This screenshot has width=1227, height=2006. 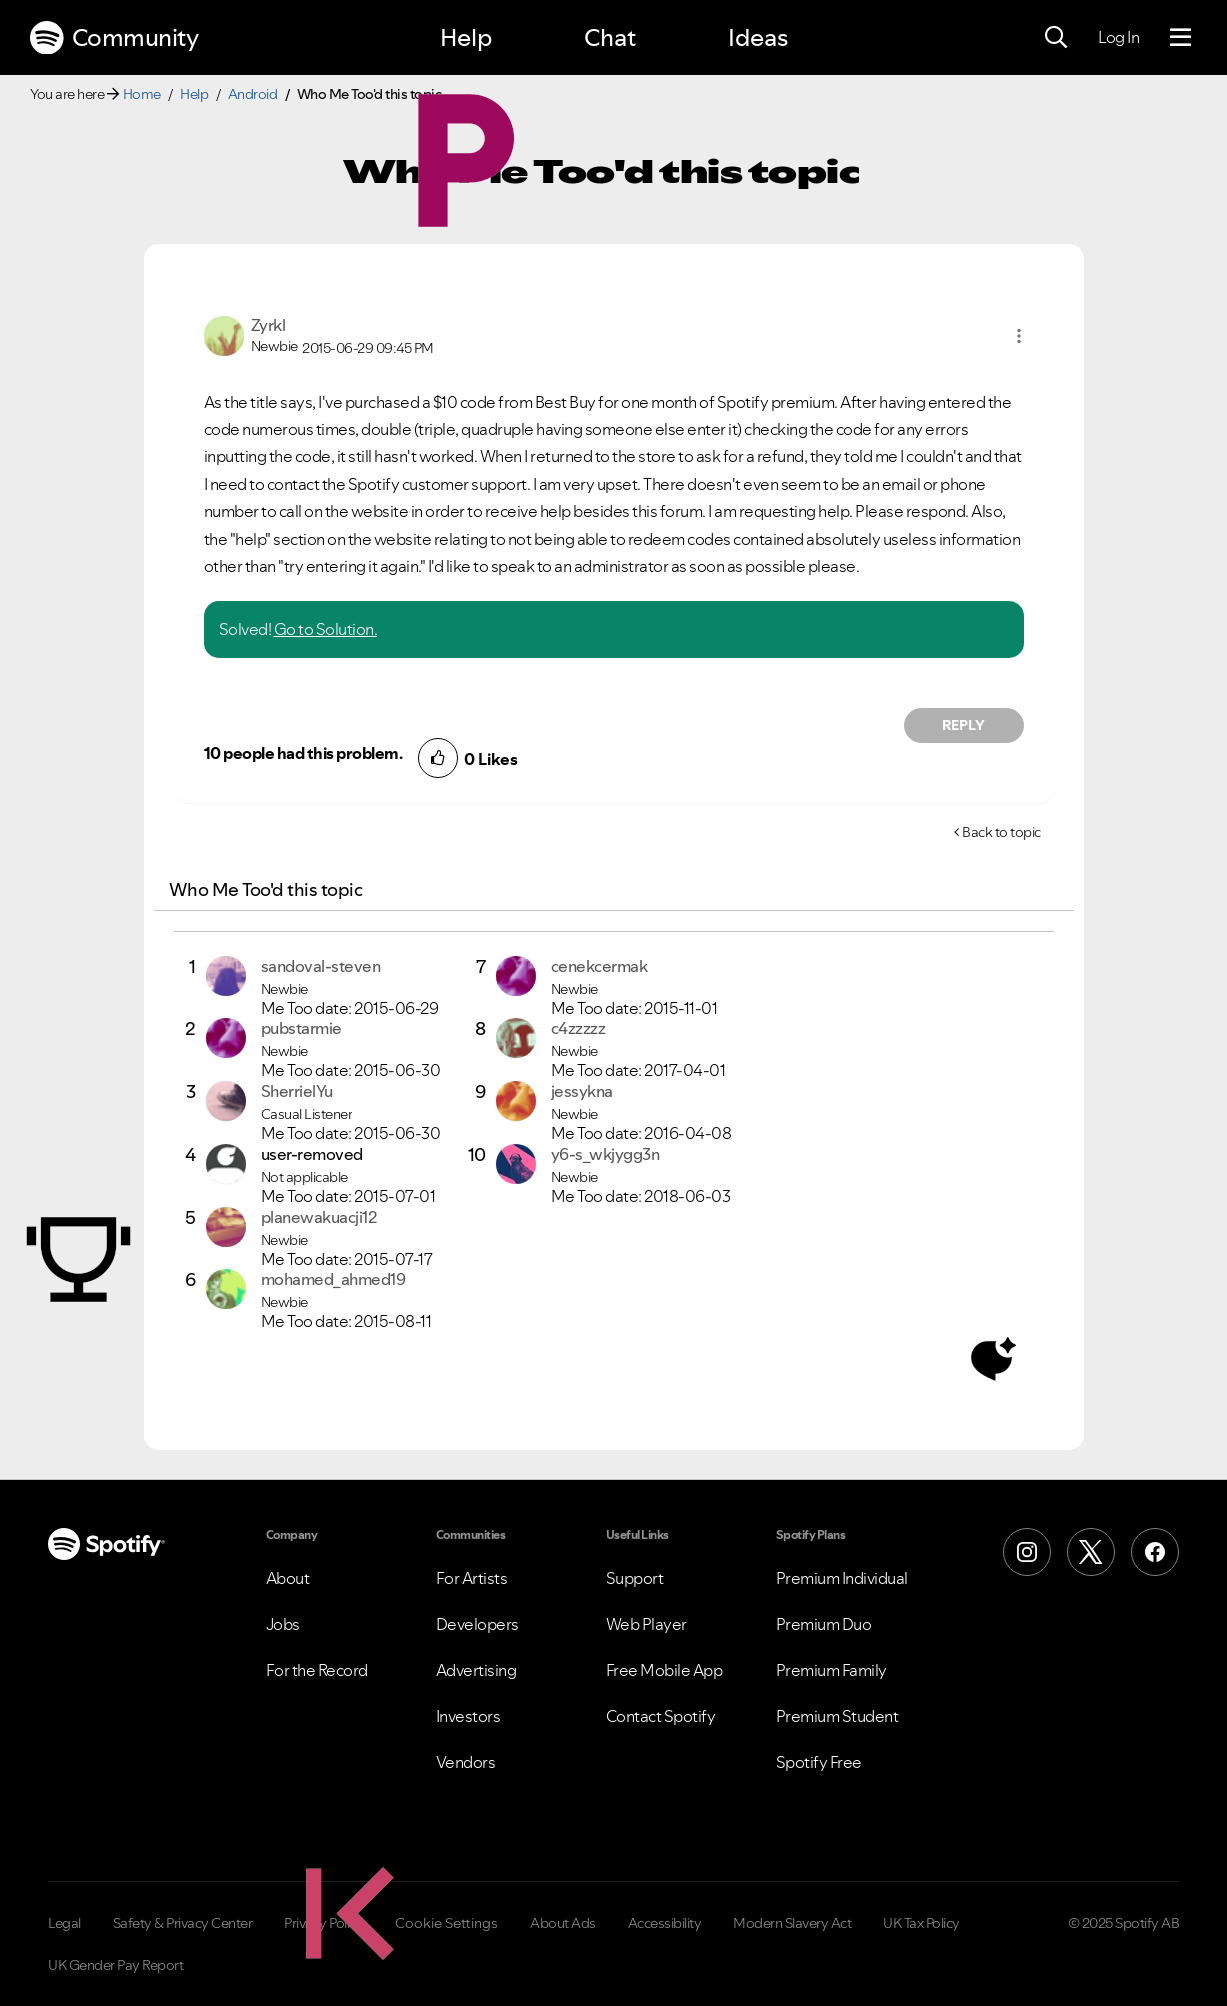 What do you see at coordinates (462, 160) in the screenshot?
I see `indicates a parking area or facility` at bounding box center [462, 160].